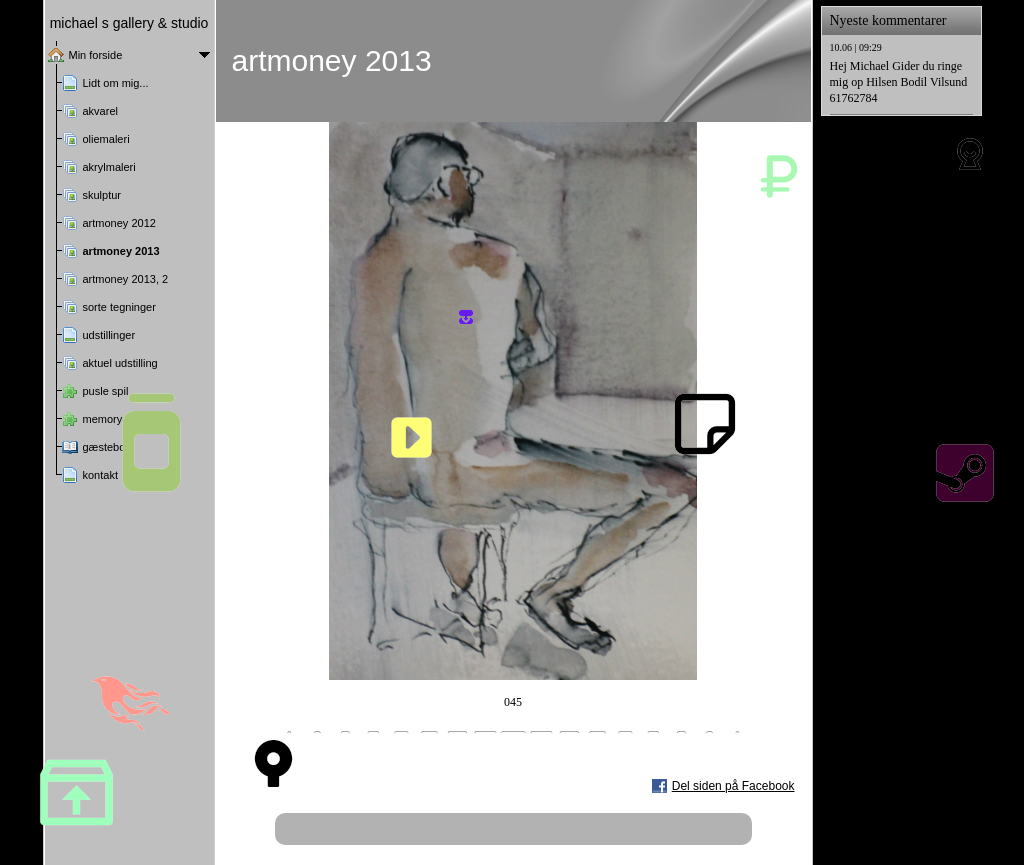 This screenshot has height=865, width=1024. What do you see at coordinates (705, 424) in the screenshot?
I see `create a new sticky note` at bounding box center [705, 424].